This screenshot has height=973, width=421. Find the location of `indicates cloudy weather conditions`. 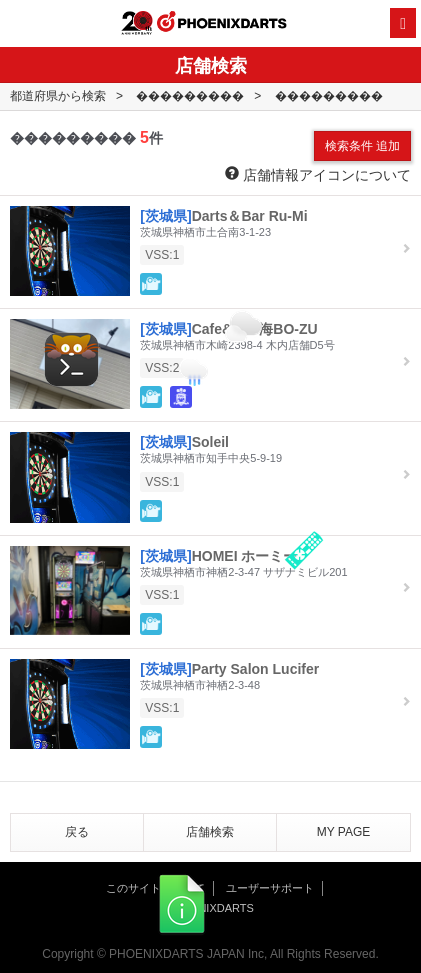

indicates cloudy weather conditions is located at coordinates (243, 326).